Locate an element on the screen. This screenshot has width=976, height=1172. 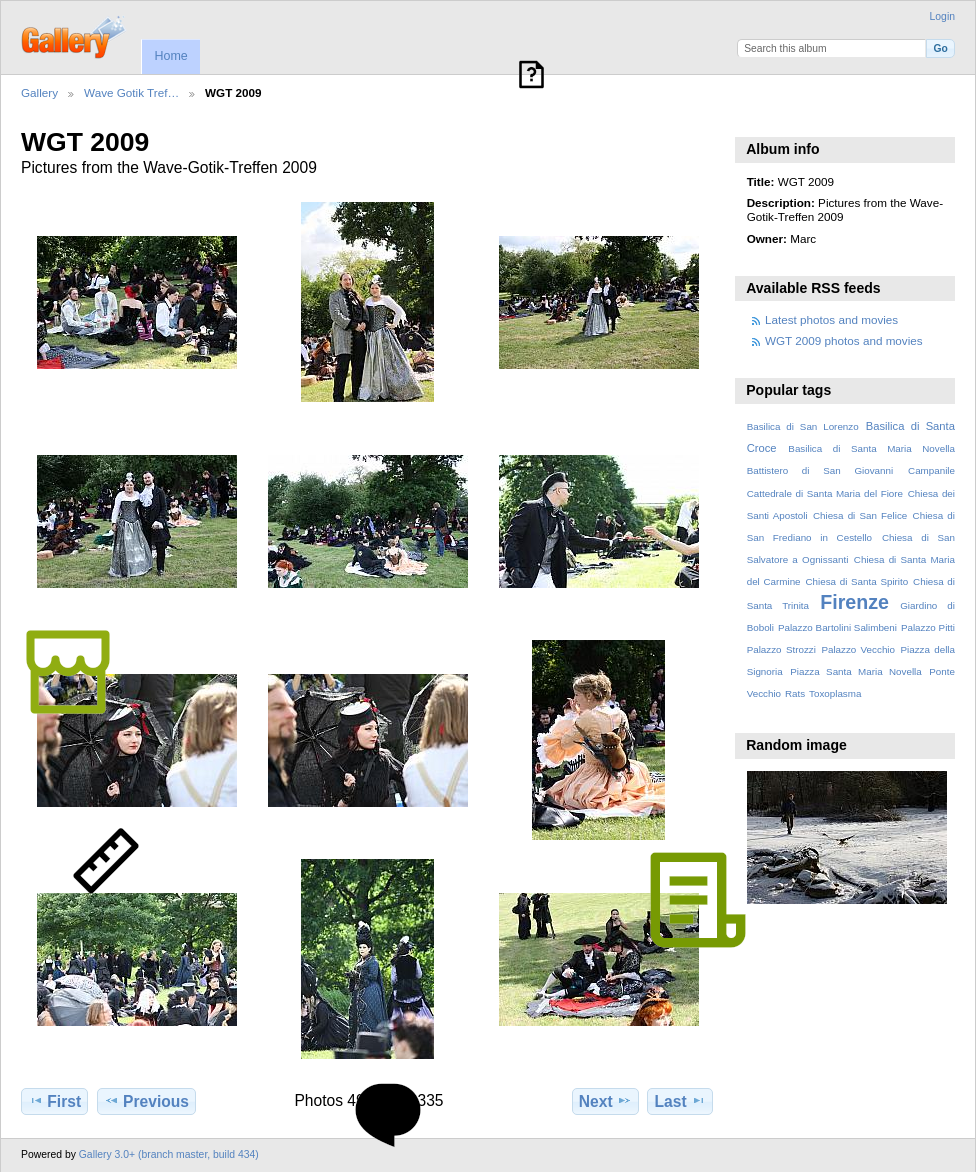
access measurement or sizing tools is located at coordinates (106, 859).